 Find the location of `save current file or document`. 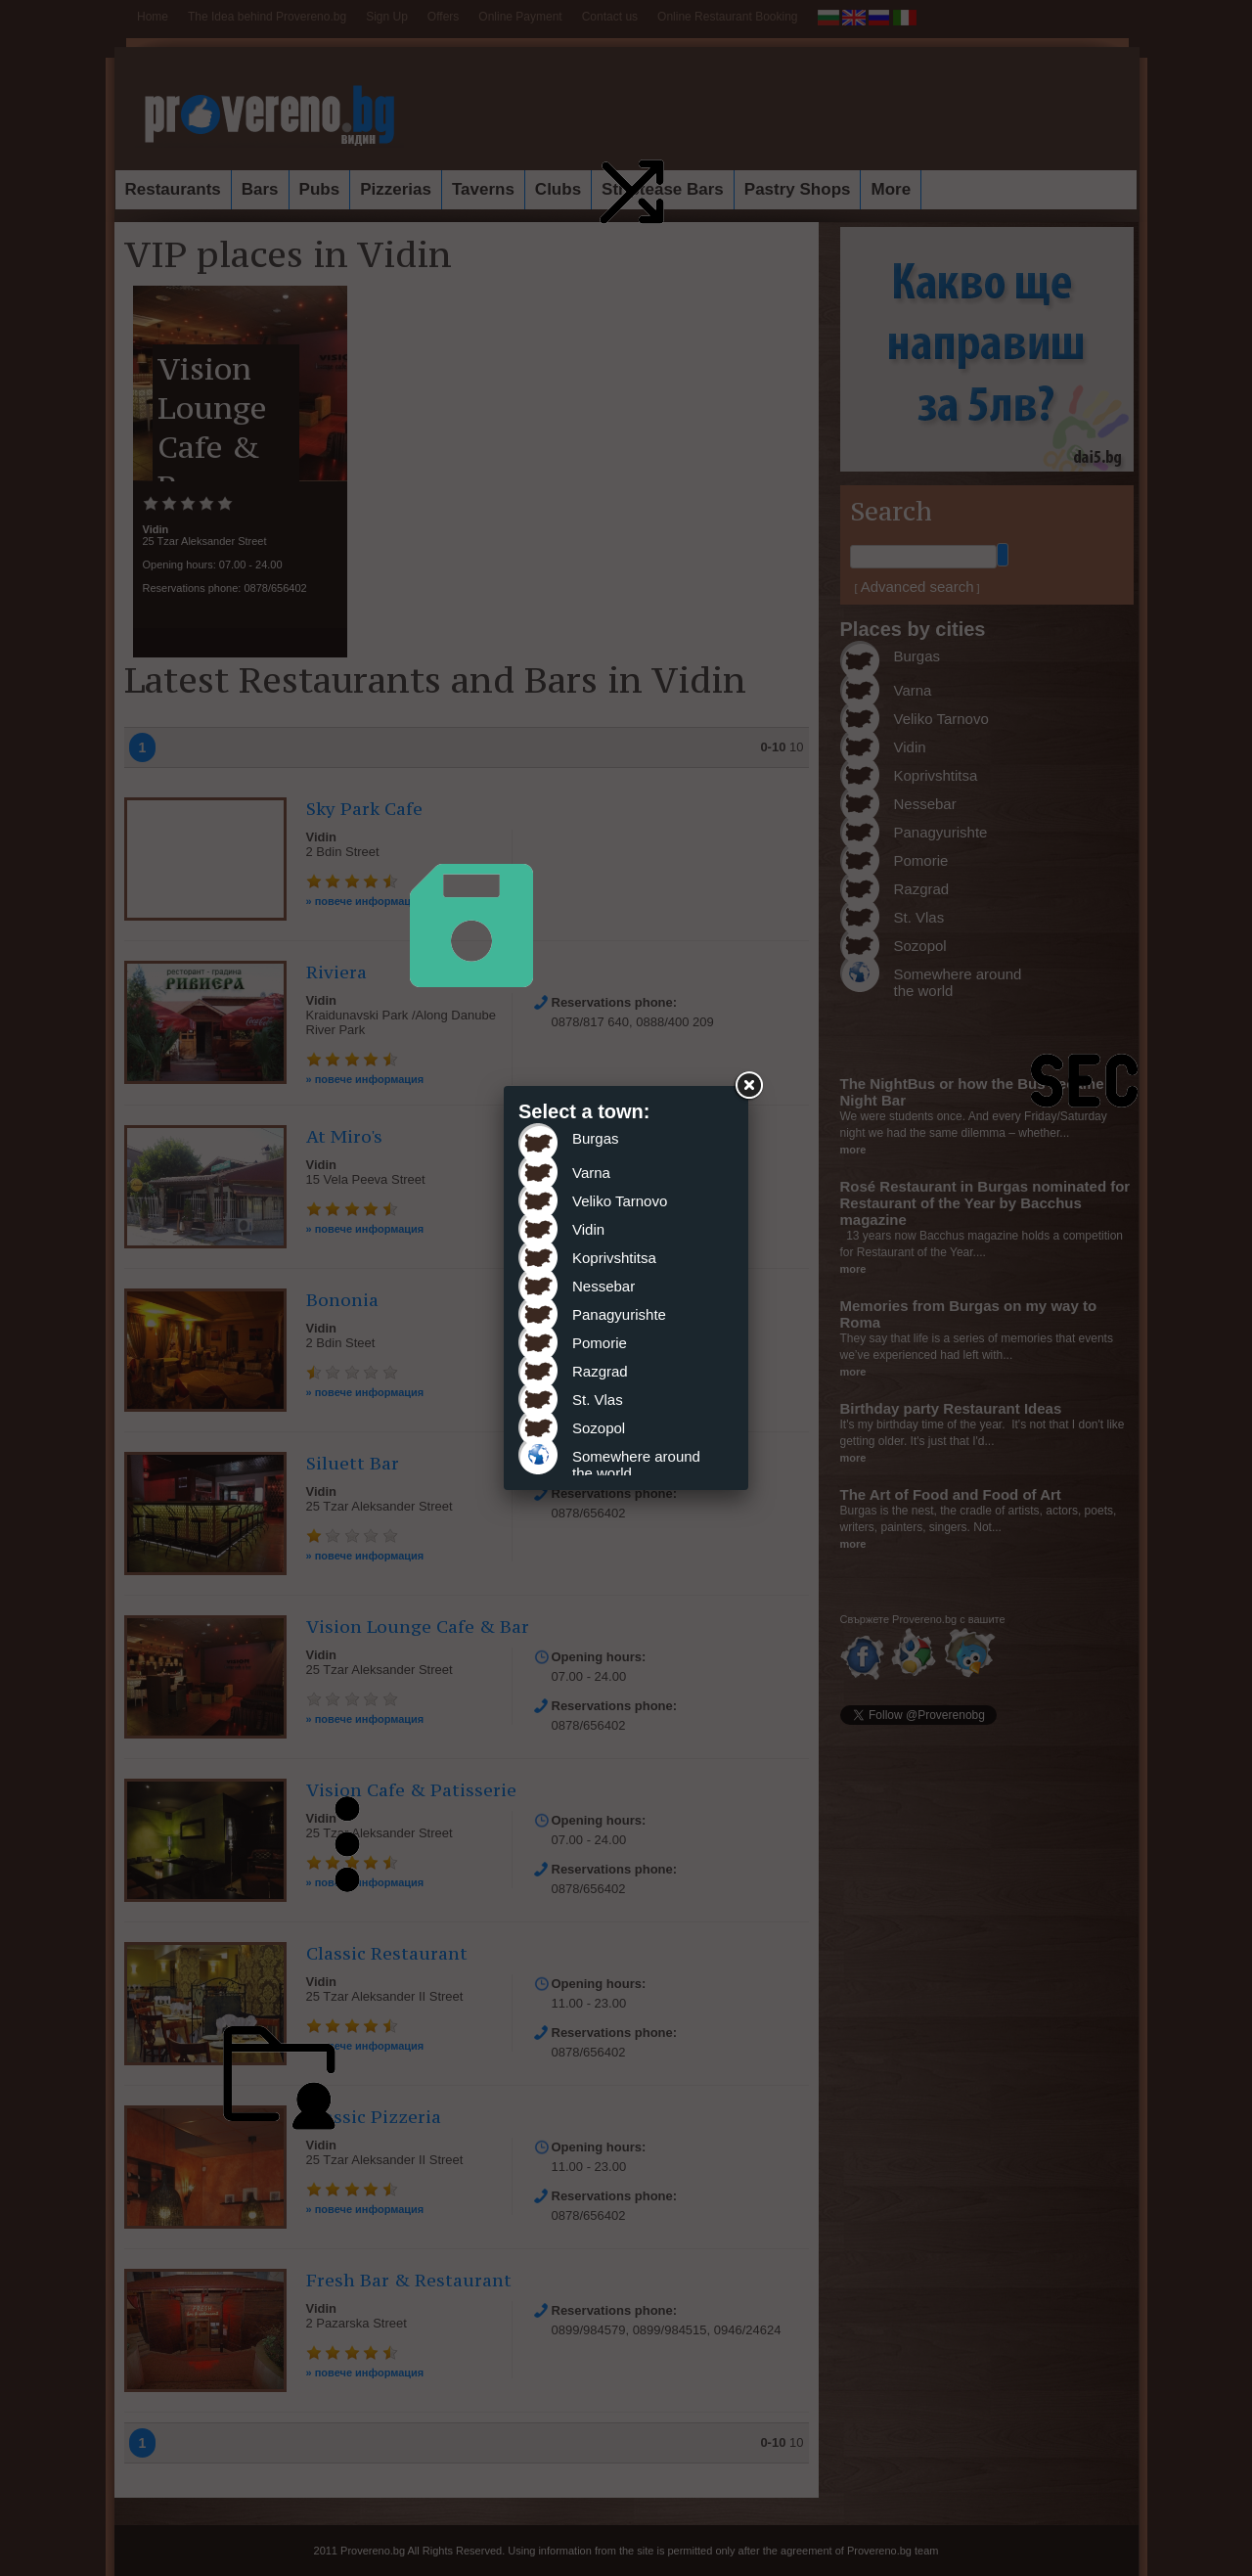

save current file or document is located at coordinates (471, 926).